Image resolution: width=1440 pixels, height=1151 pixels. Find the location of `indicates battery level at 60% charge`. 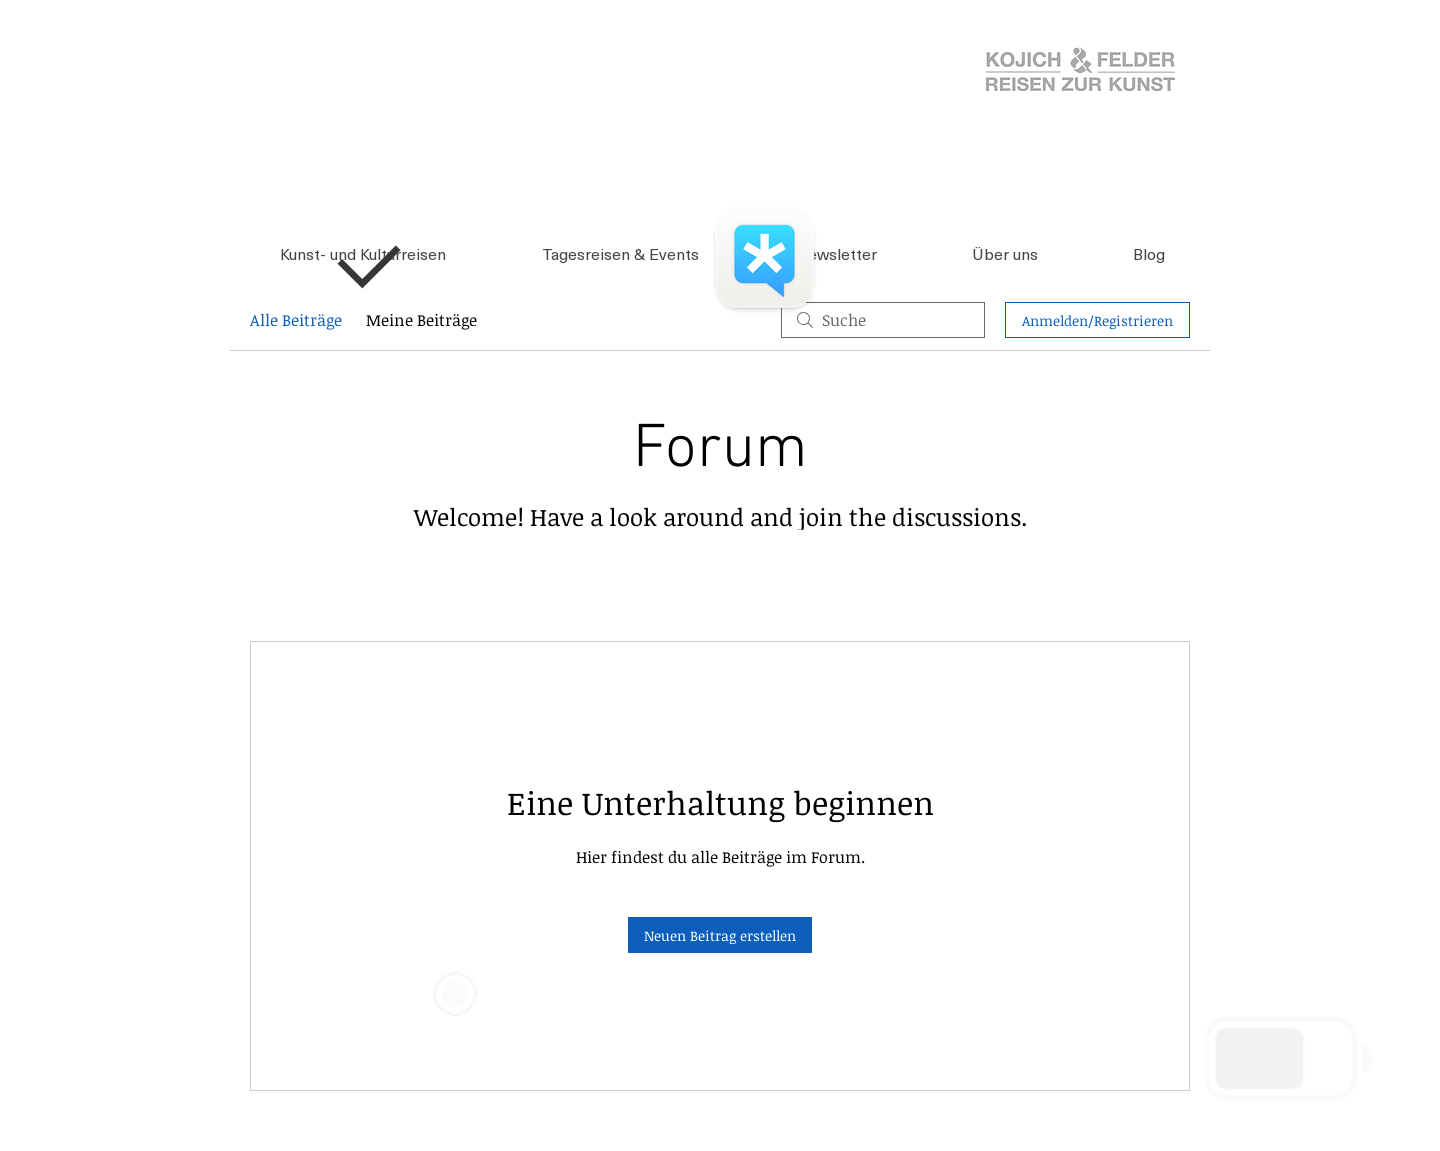

indicates battery level at 60% charge is located at coordinates (1288, 1058).